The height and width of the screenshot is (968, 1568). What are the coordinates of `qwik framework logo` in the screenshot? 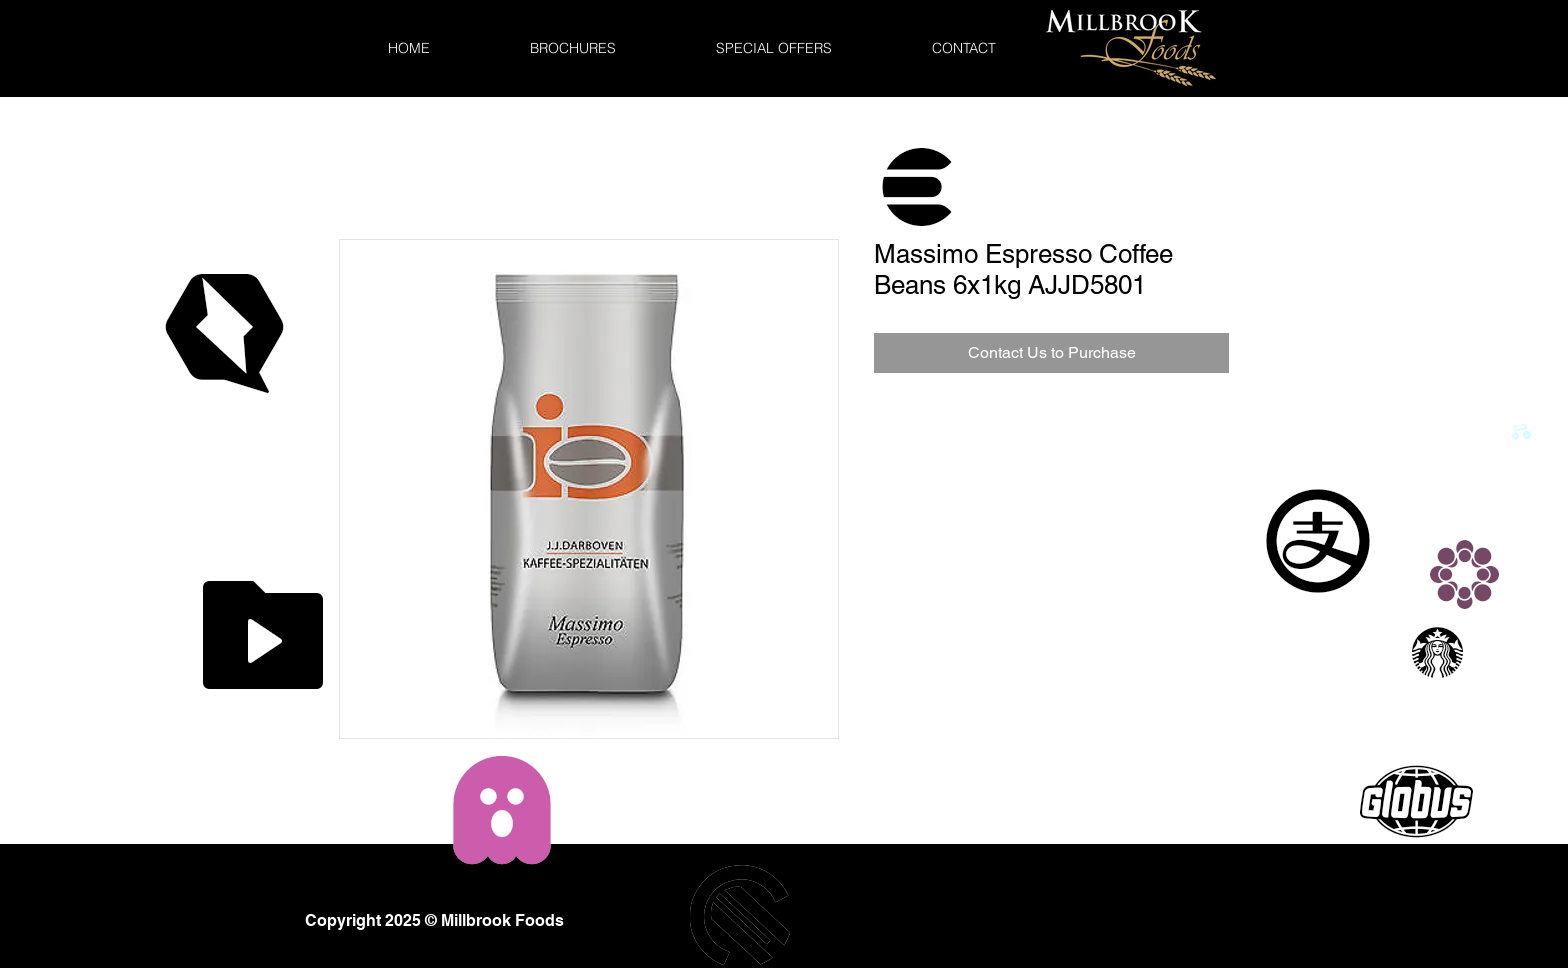 It's located at (224, 333).